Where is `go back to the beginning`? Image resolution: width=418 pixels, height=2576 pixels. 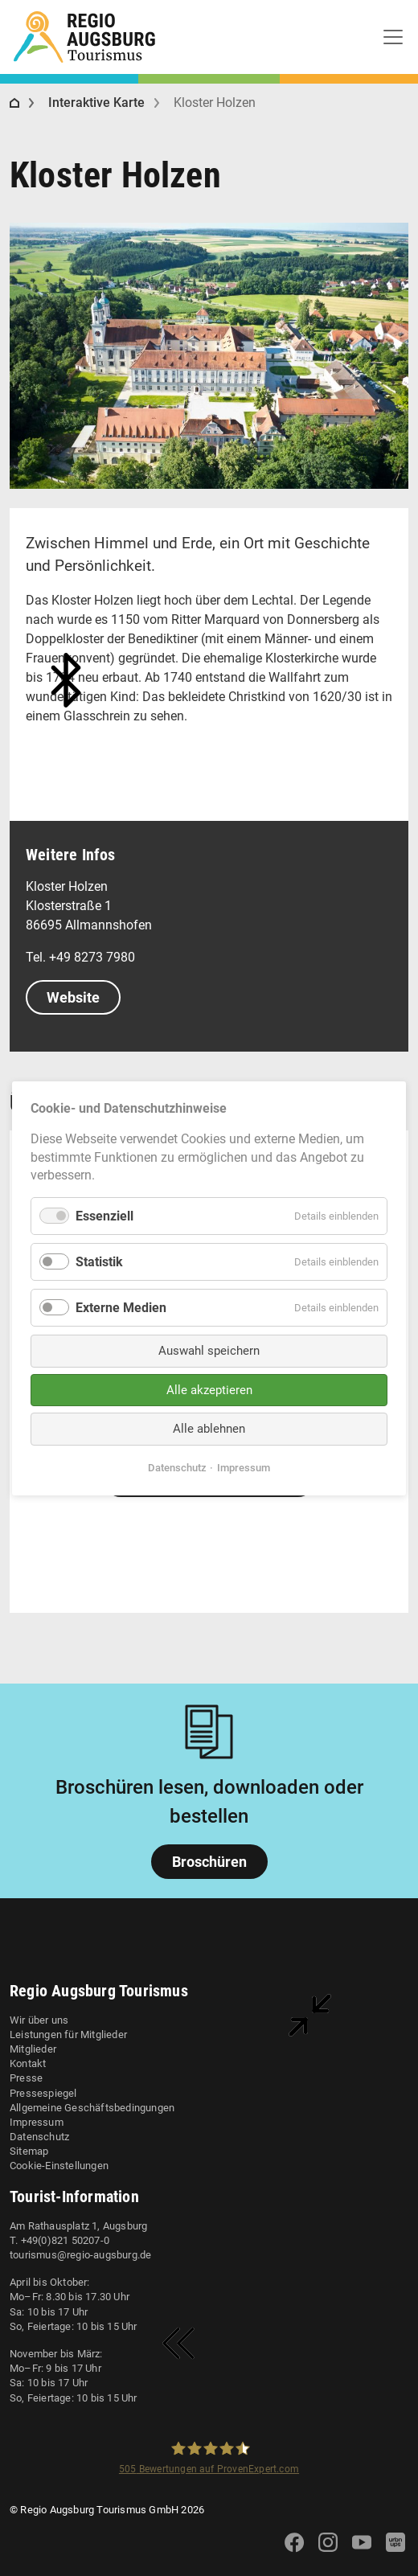
go back to the beginning is located at coordinates (179, 2343).